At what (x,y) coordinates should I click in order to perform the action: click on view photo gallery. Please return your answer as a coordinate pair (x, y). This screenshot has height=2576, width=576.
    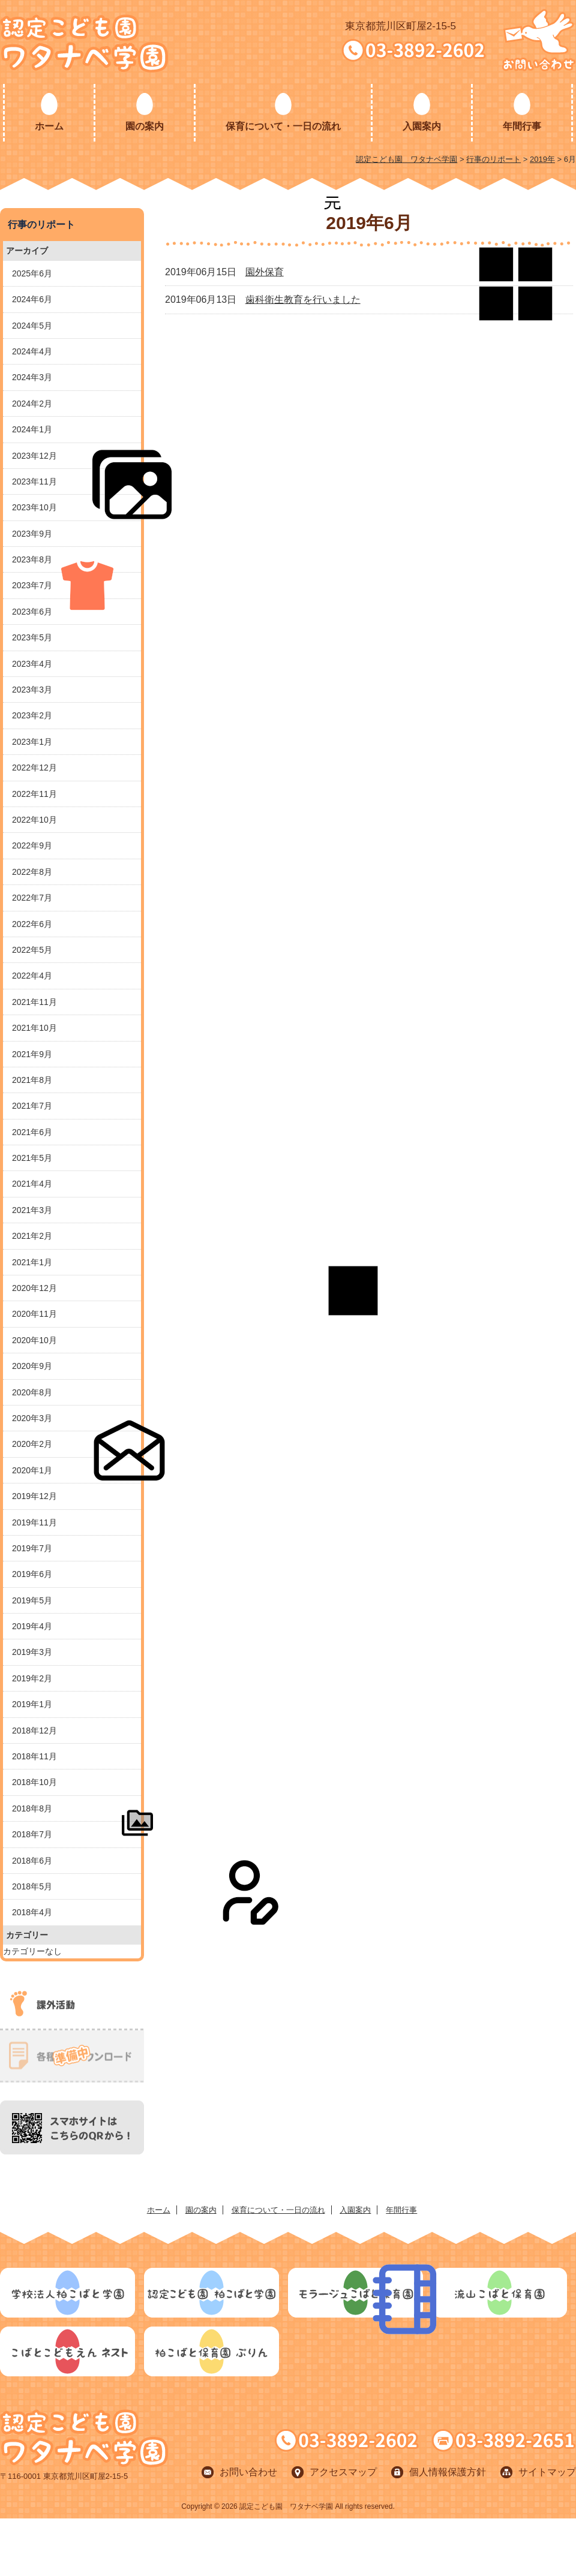
    Looking at the image, I should click on (132, 484).